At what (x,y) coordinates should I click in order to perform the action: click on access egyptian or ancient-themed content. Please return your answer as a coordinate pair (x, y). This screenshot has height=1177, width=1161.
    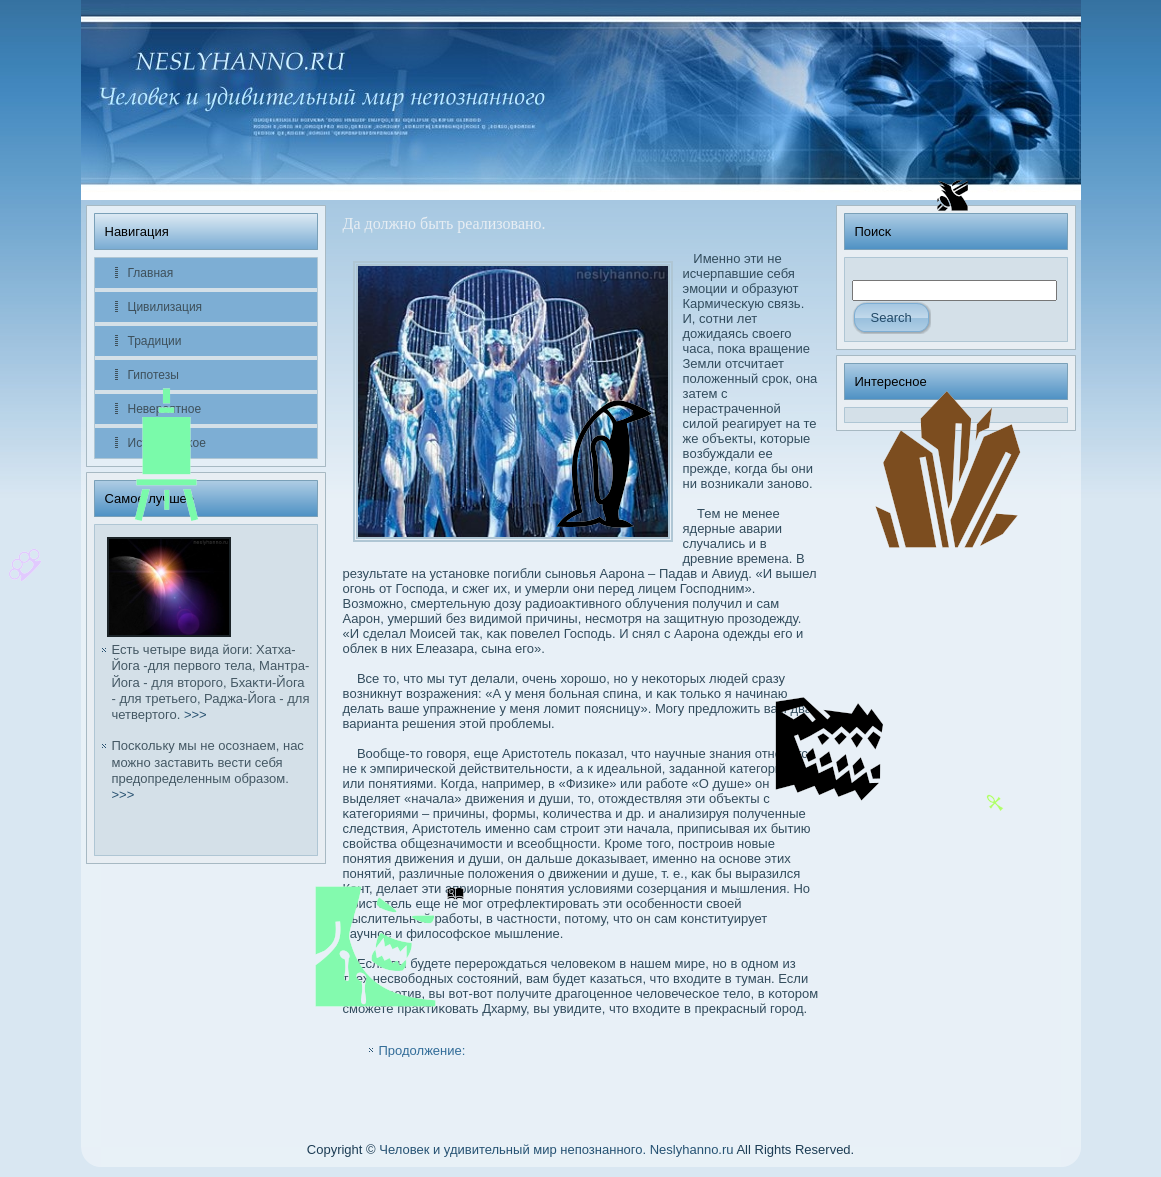
    Looking at the image, I should click on (995, 803).